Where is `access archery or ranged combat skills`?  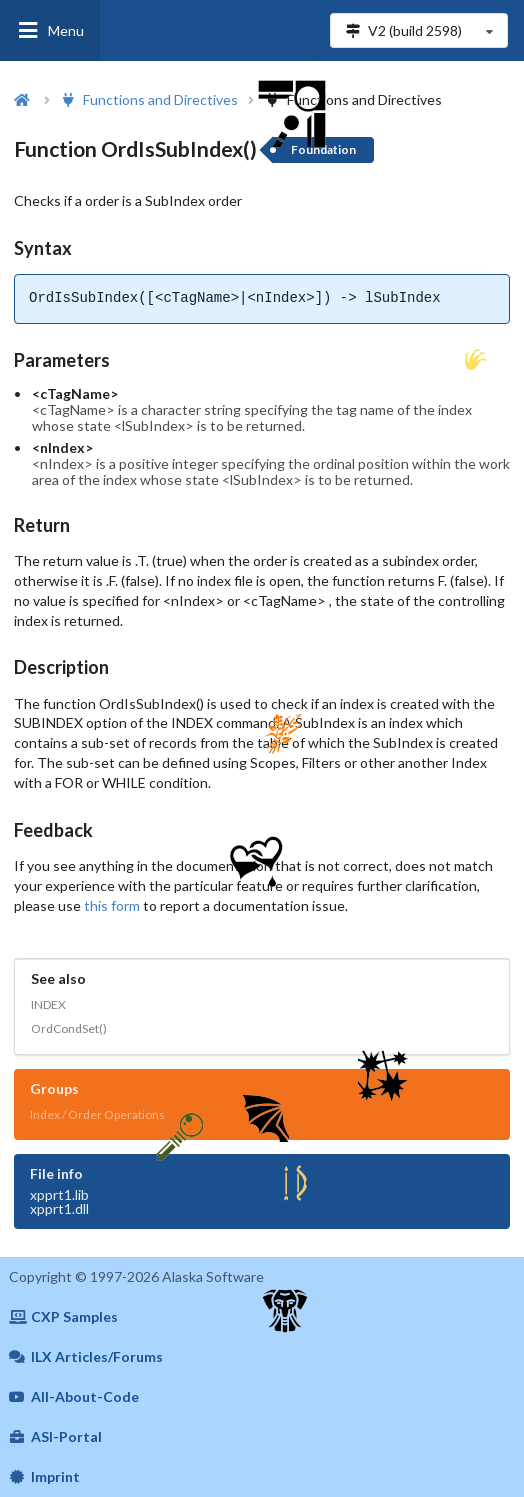 access archery or ranged combat skills is located at coordinates (294, 1183).